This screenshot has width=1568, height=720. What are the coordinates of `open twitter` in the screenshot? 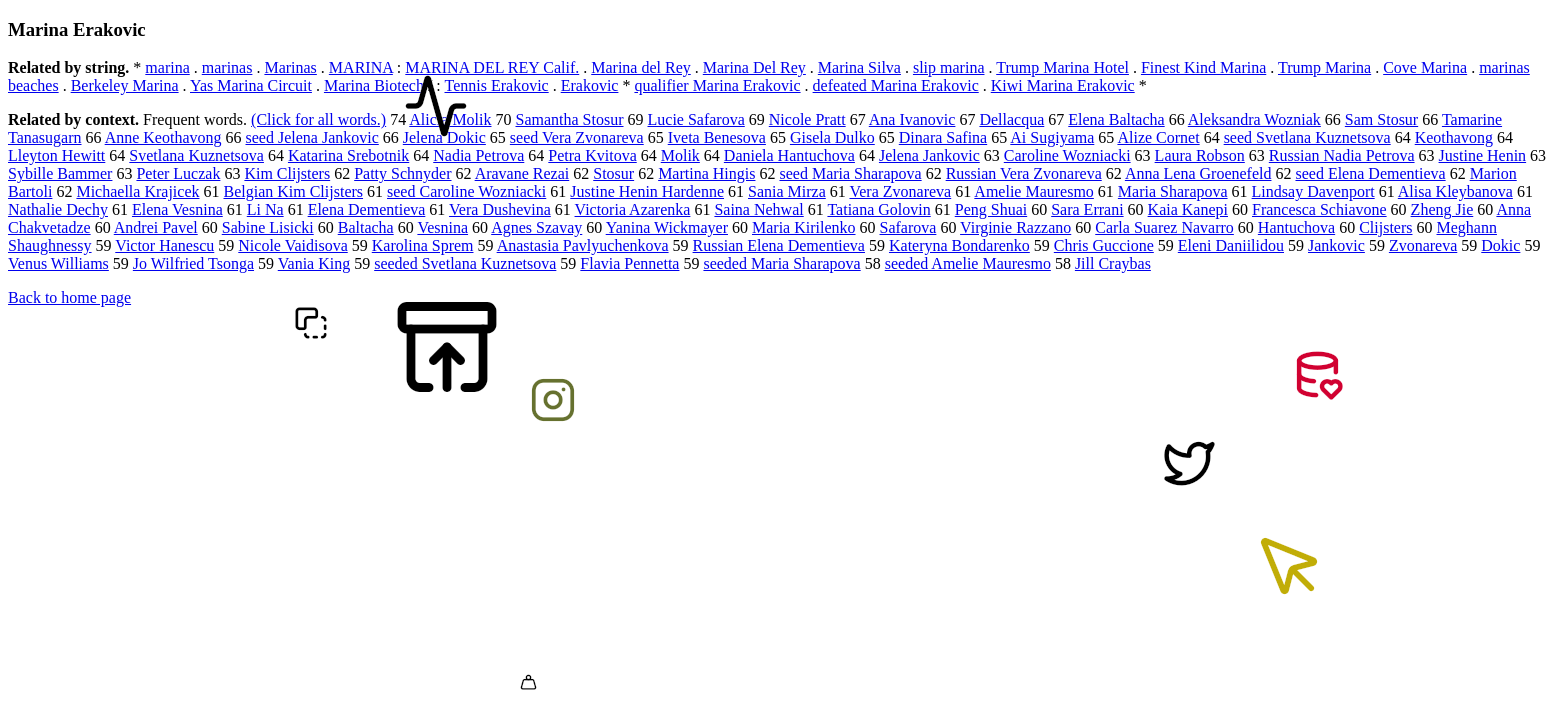 It's located at (1189, 462).